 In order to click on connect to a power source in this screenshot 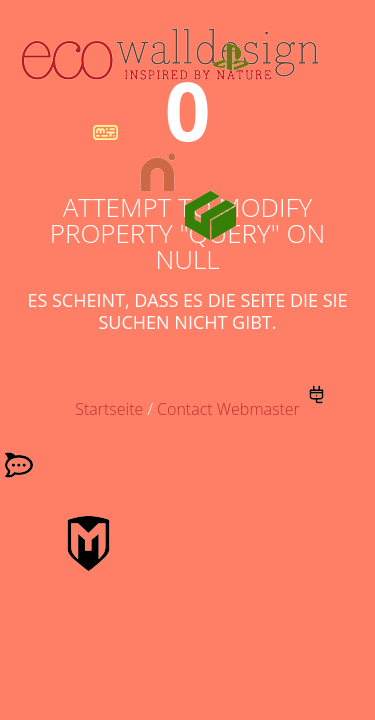, I will do `click(316, 394)`.